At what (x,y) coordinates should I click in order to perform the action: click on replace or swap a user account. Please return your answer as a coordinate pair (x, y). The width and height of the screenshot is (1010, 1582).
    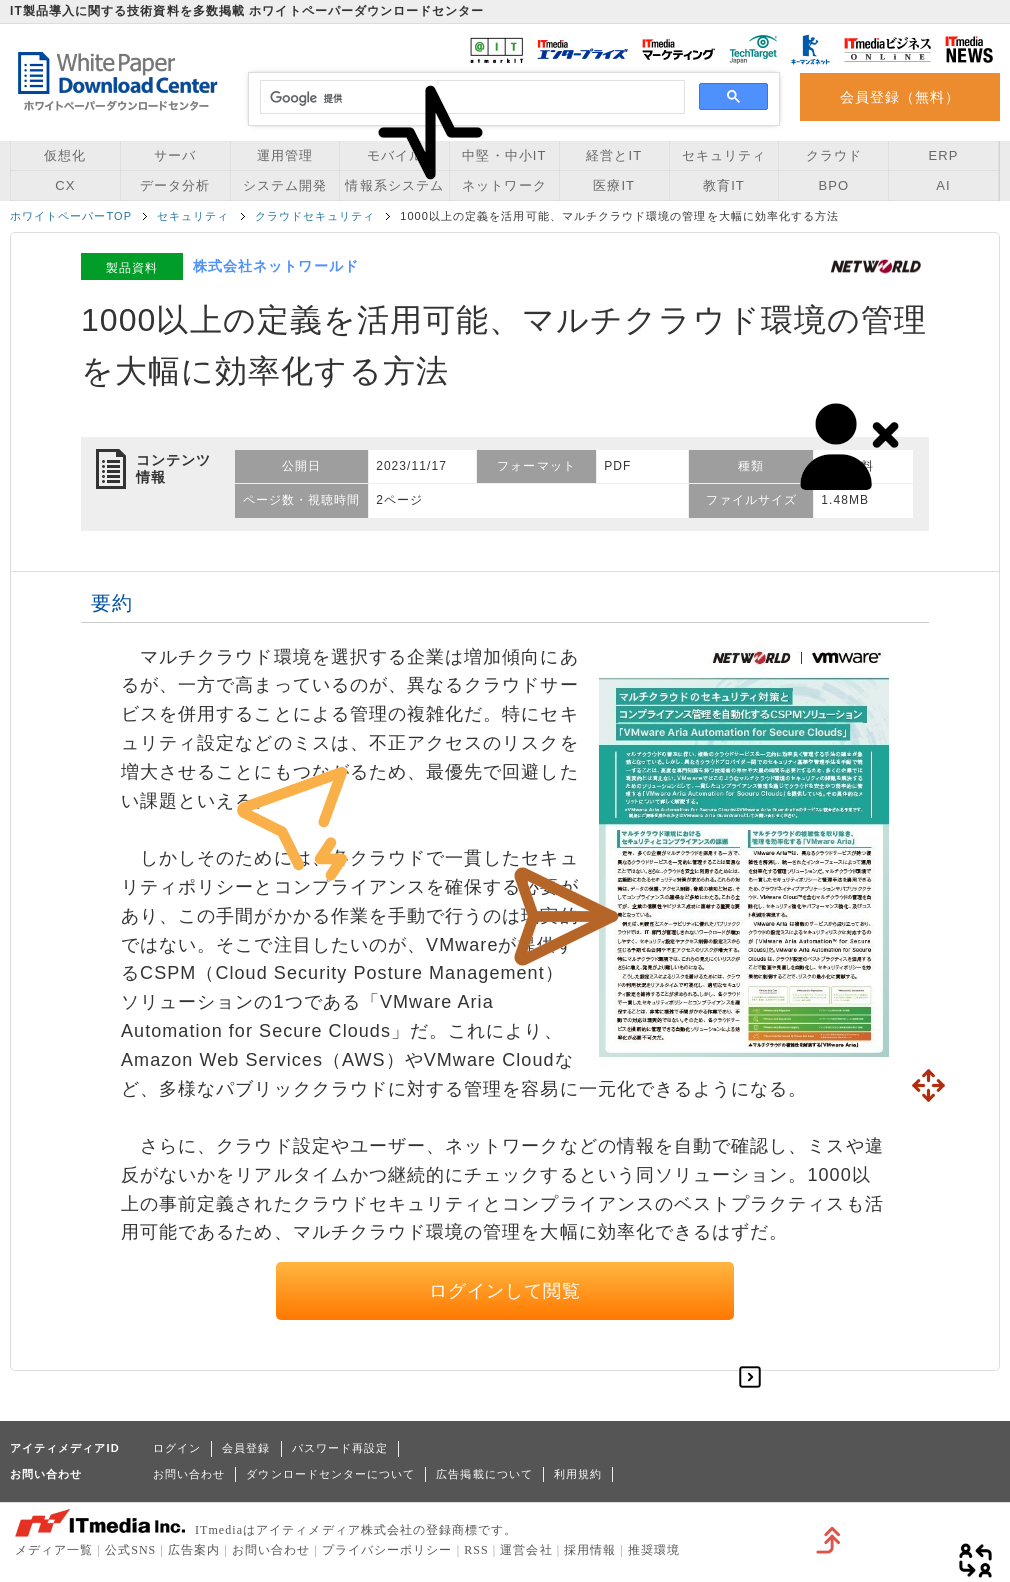
    Looking at the image, I should click on (975, 1560).